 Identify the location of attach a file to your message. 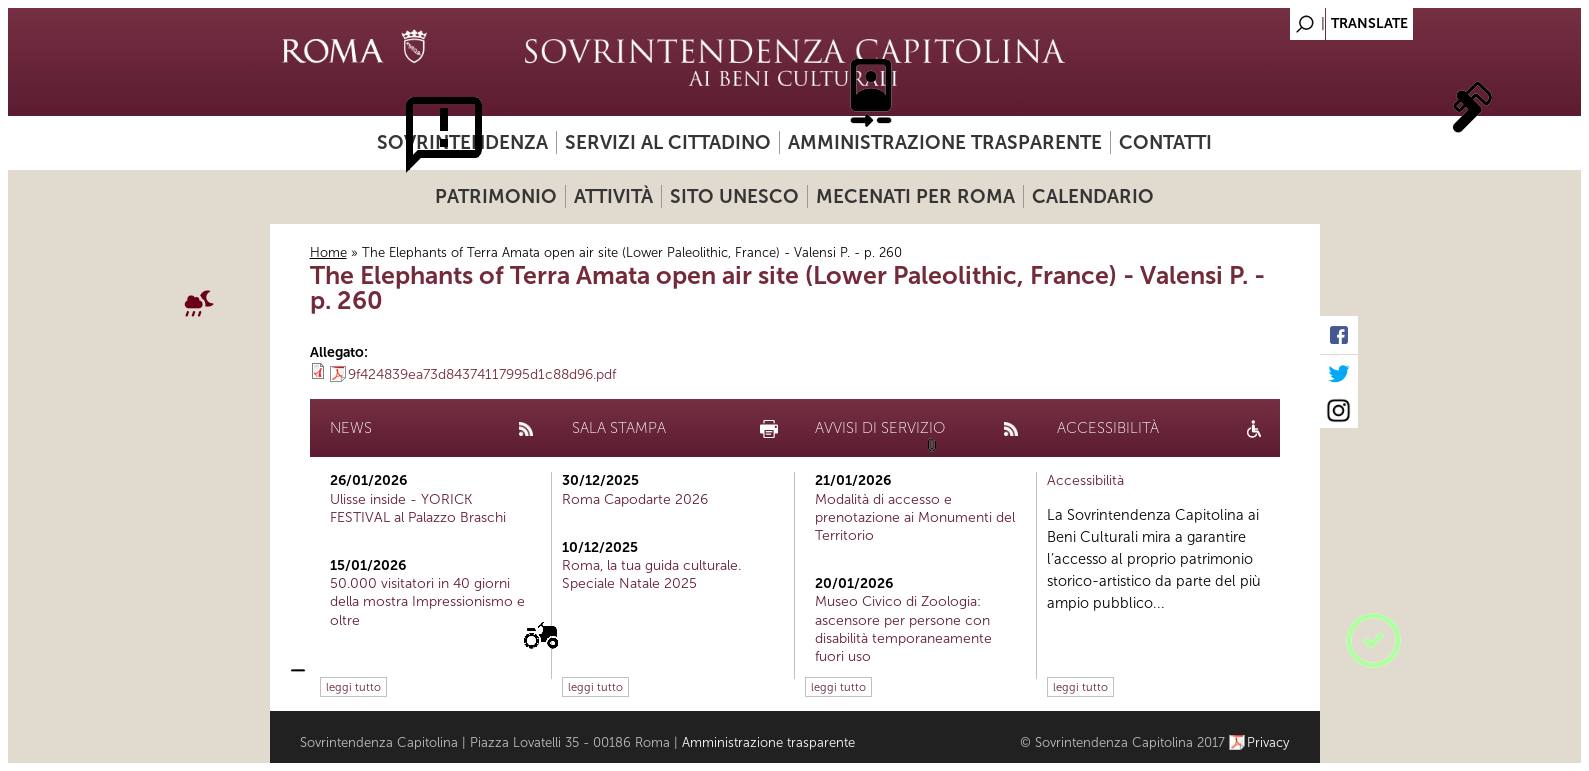
(932, 445).